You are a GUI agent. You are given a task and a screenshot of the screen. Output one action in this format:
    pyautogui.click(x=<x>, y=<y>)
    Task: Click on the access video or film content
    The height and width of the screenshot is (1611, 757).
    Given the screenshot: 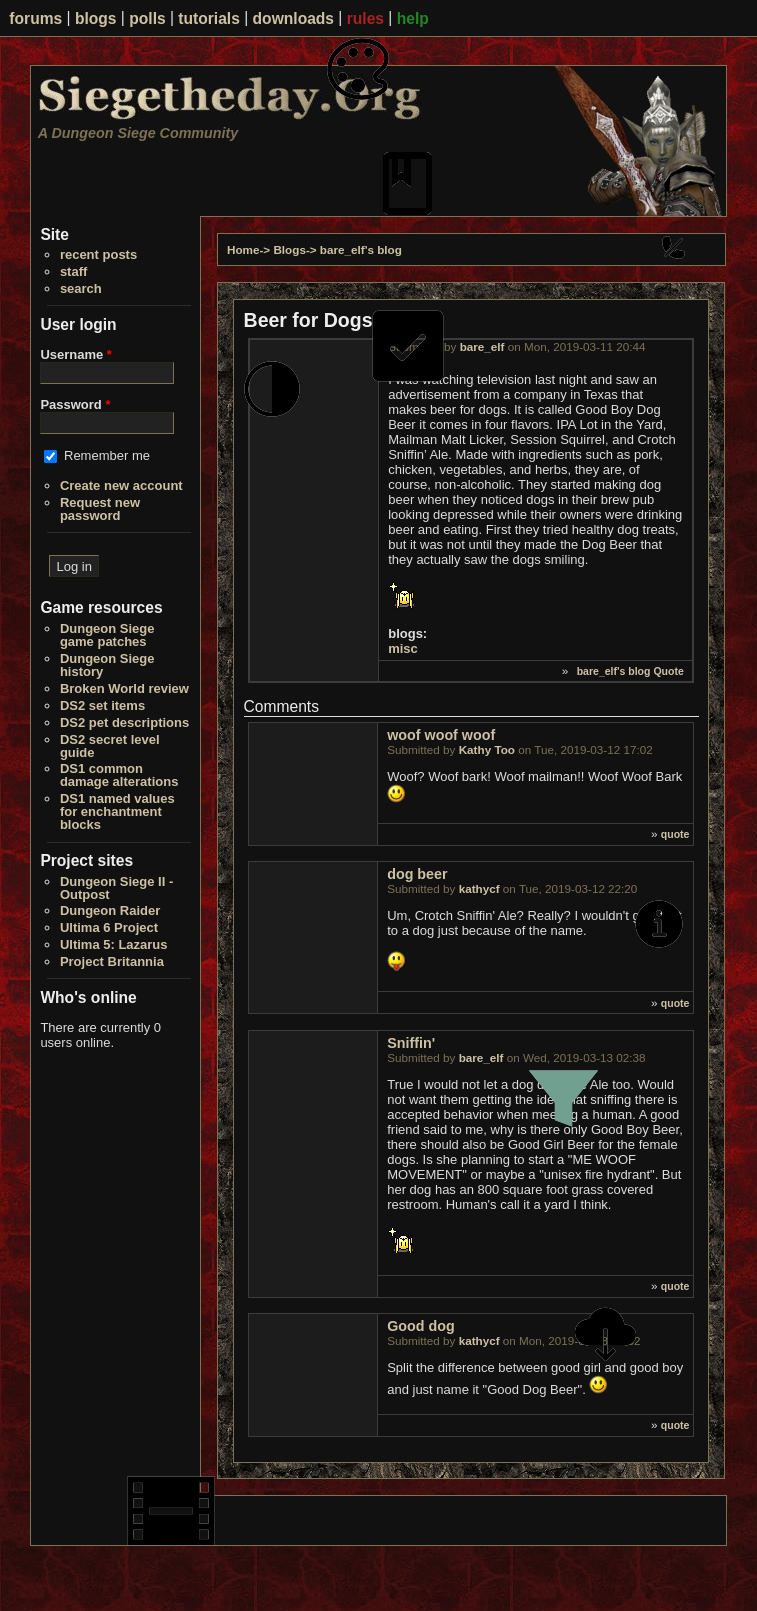 What is the action you would take?
    pyautogui.click(x=171, y=1511)
    